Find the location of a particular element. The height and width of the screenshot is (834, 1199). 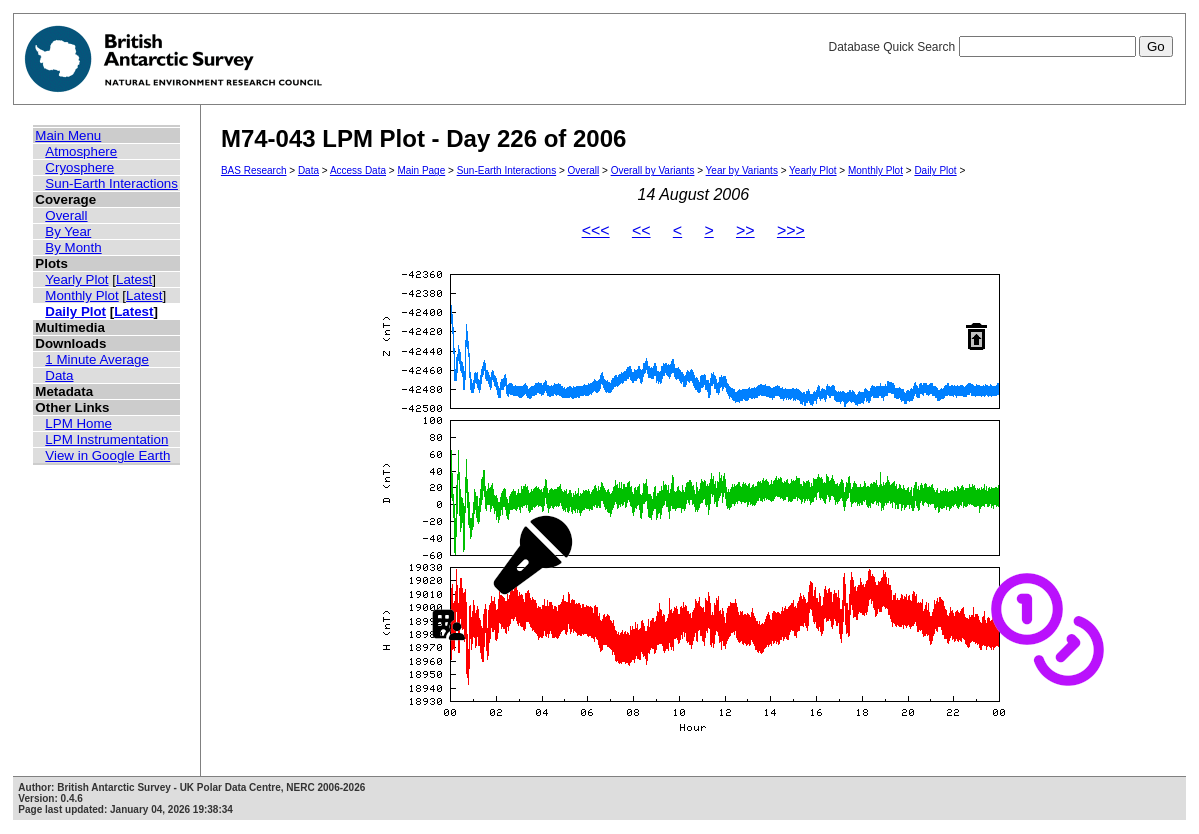

view company or workplace profile is located at coordinates (447, 624).